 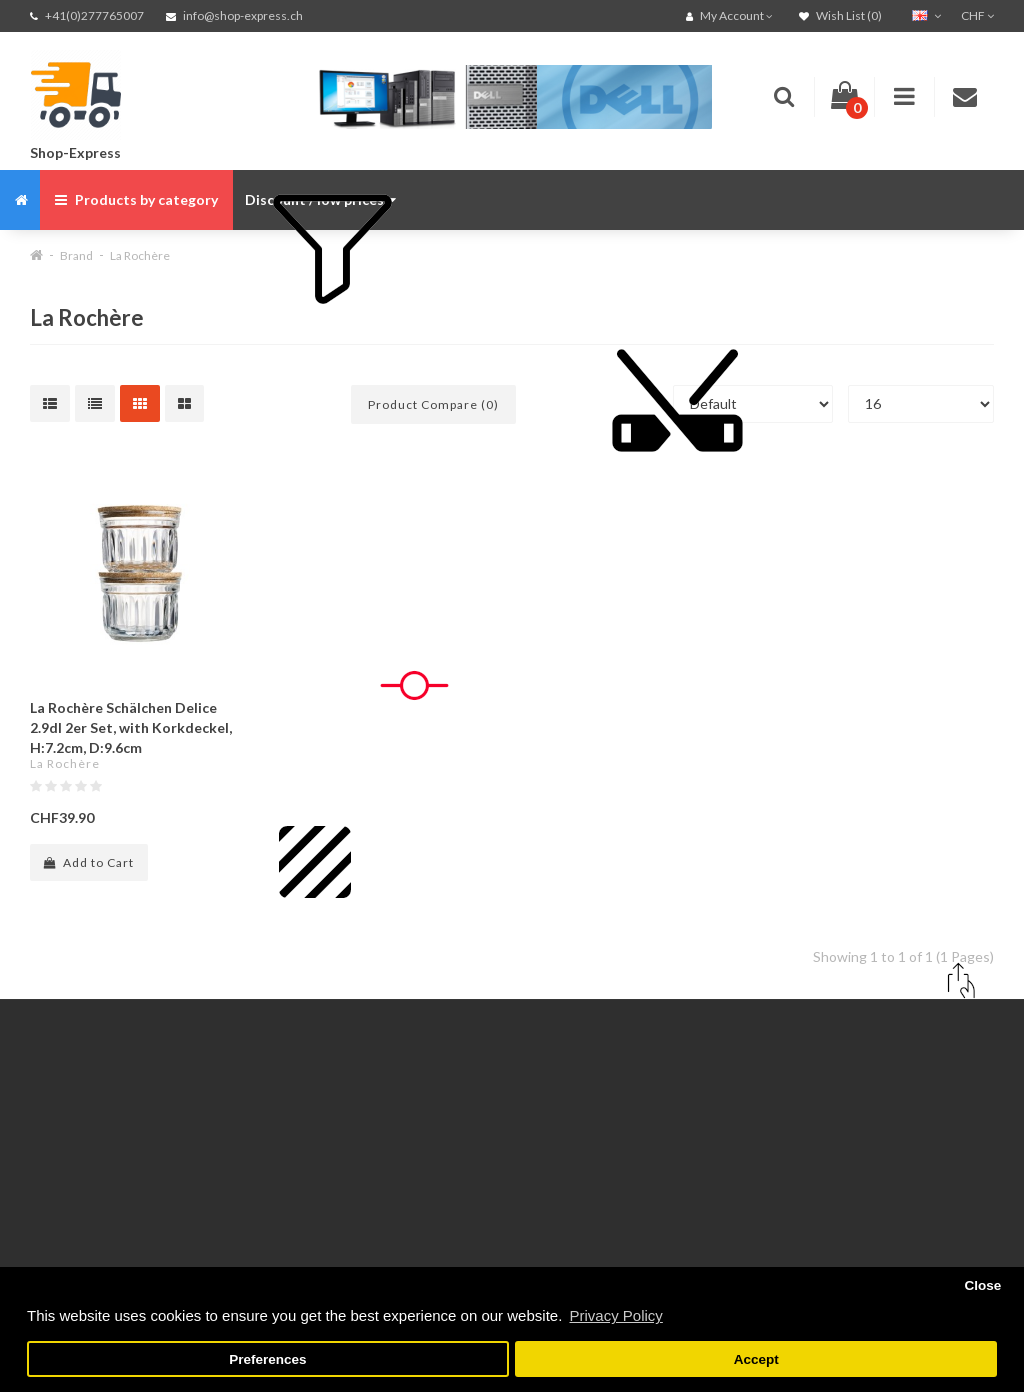 What do you see at coordinates (677, 400) in the screenshot?
I see `view hockey scores or stats` at bounding box center [677, 400].